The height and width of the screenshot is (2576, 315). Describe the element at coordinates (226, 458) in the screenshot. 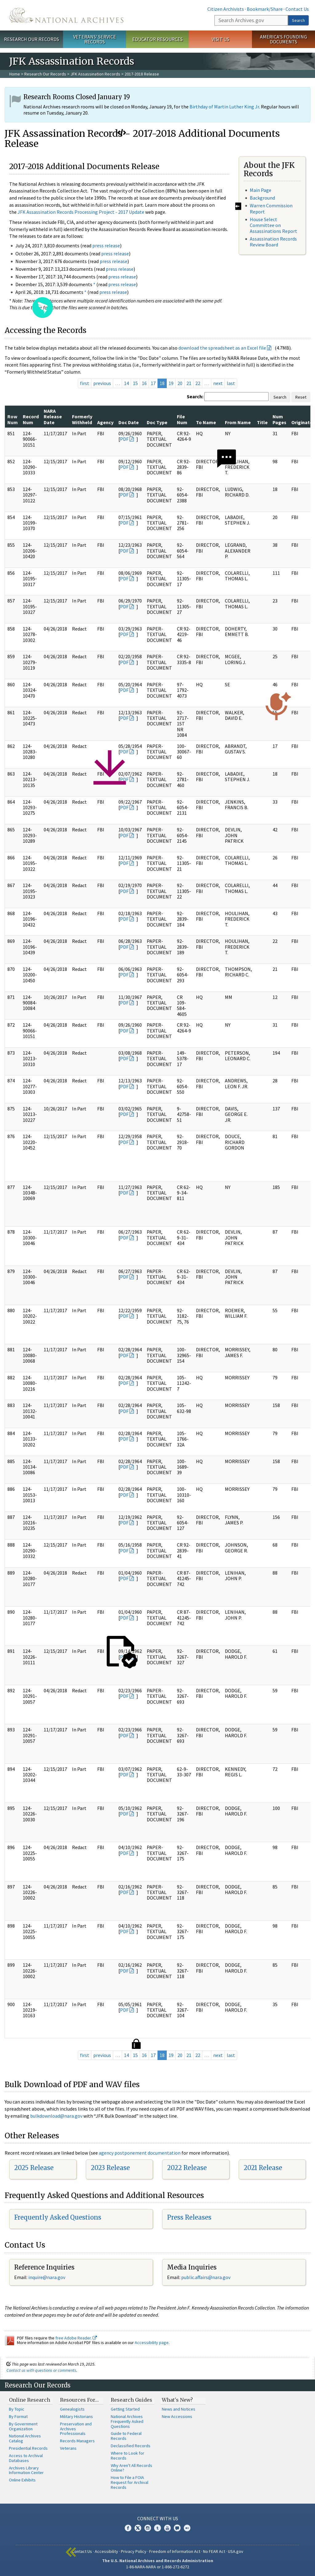

I see `open messaging or chat` at that location.